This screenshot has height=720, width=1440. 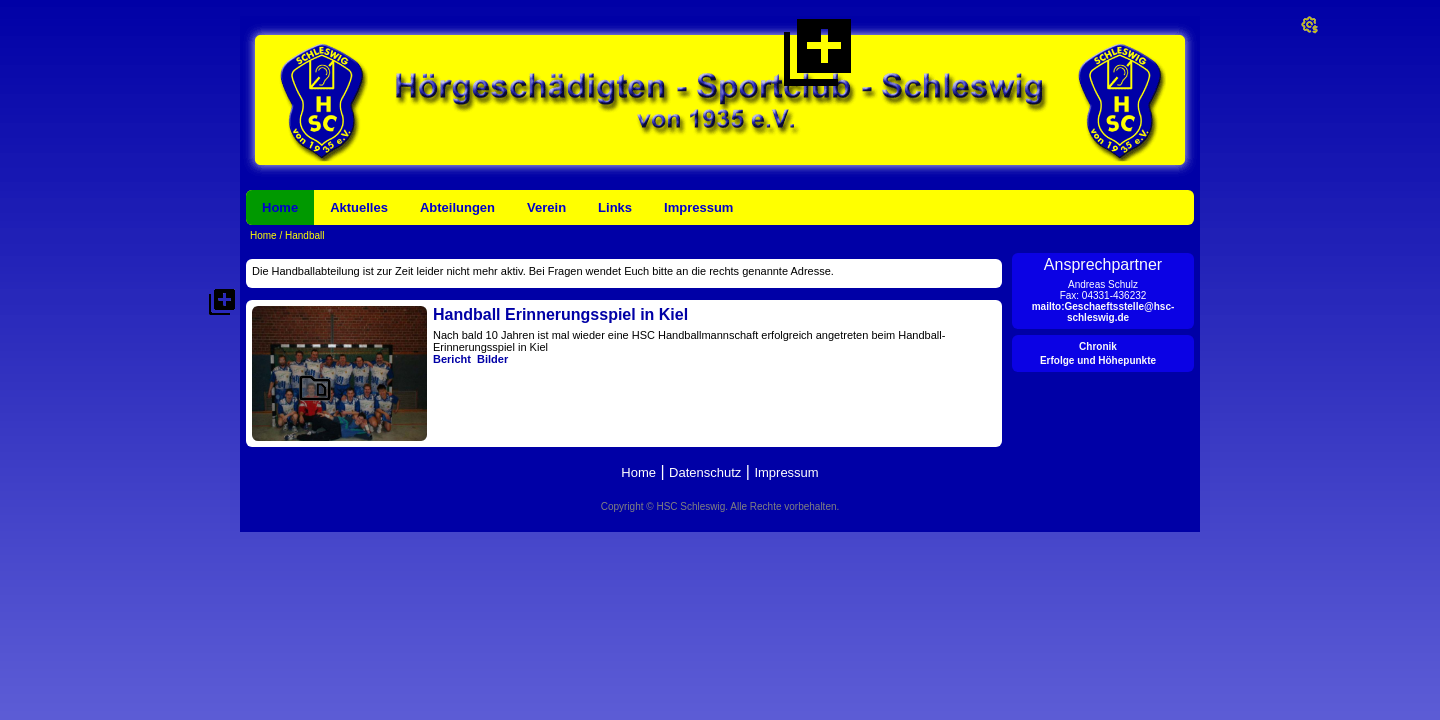 I want to click on add a new photo to your collection, so click(x=222, y=302).